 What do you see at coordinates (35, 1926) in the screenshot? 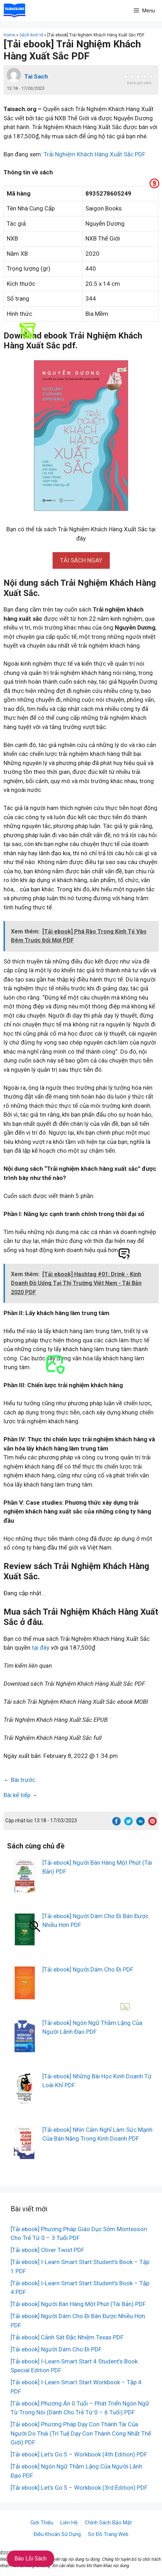
I see `search functionality is disabled` at bounding box center [35, 1926].